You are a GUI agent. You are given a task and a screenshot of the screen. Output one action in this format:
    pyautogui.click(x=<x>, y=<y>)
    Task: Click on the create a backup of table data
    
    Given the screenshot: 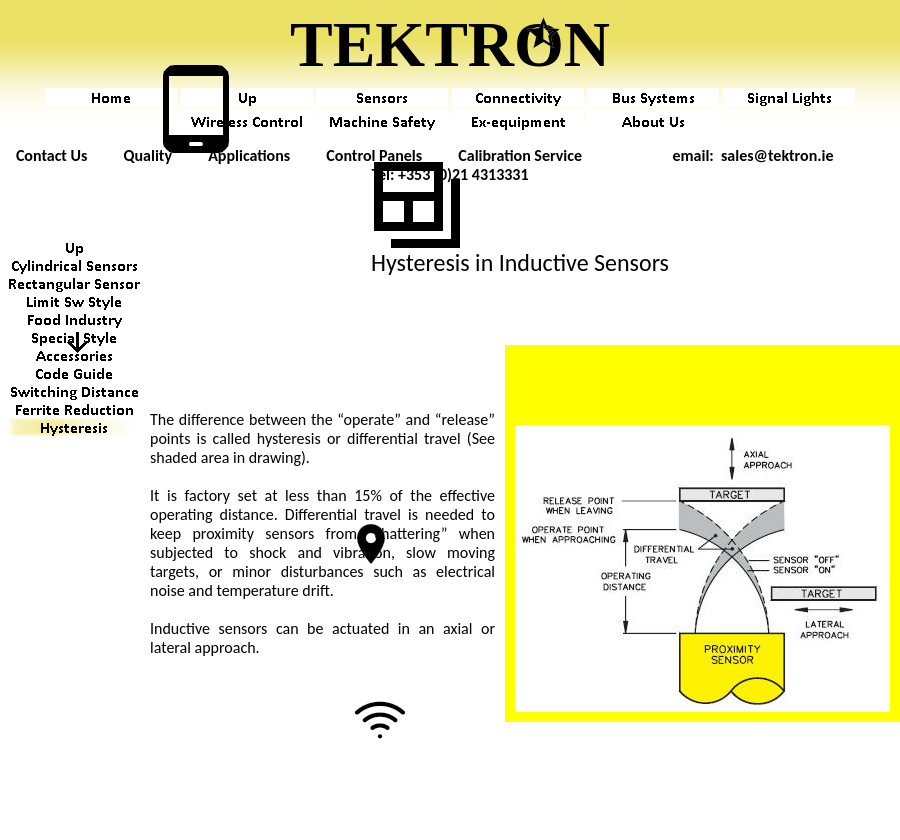 What is the action you would take?
    pyautogui.click(x=417, y=205)
    